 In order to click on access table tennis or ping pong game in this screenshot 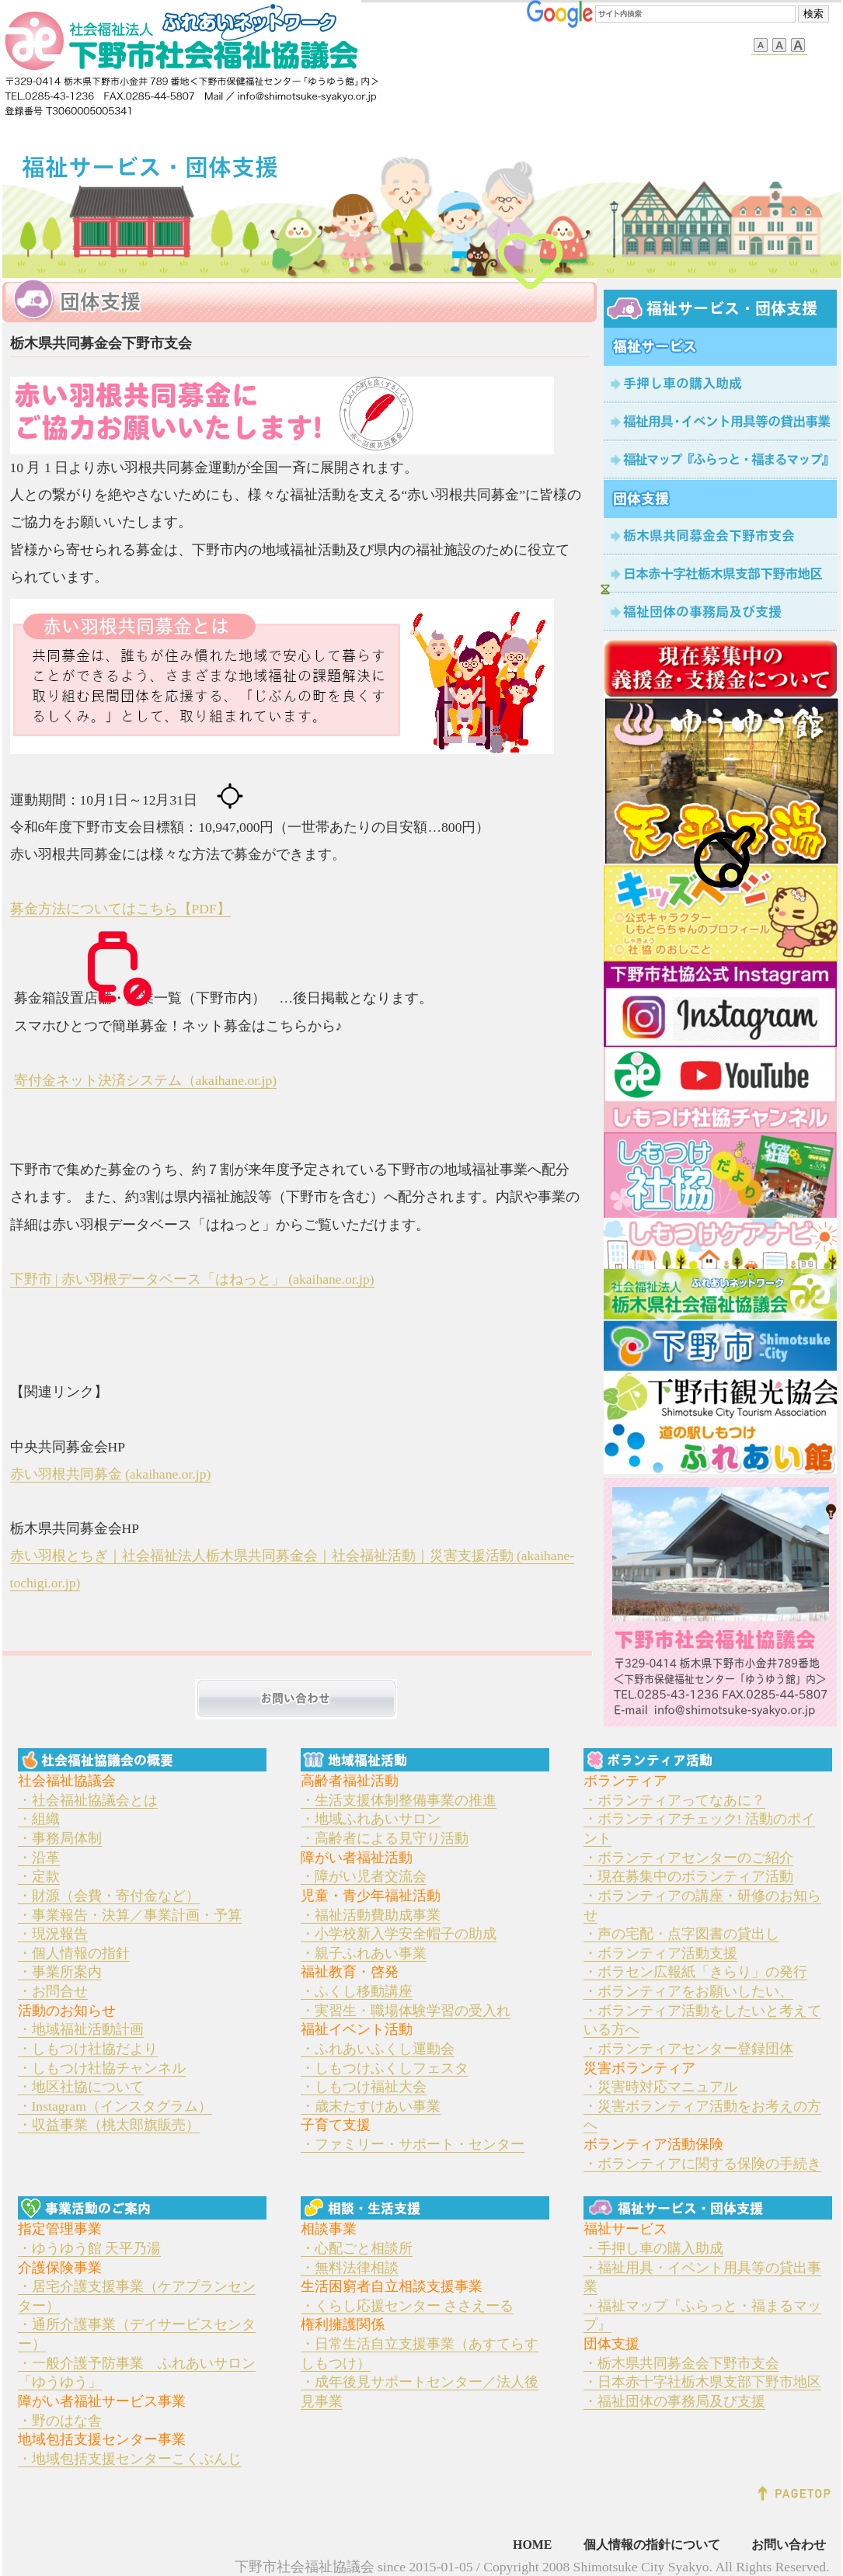, I will do `click(725, 857)`.